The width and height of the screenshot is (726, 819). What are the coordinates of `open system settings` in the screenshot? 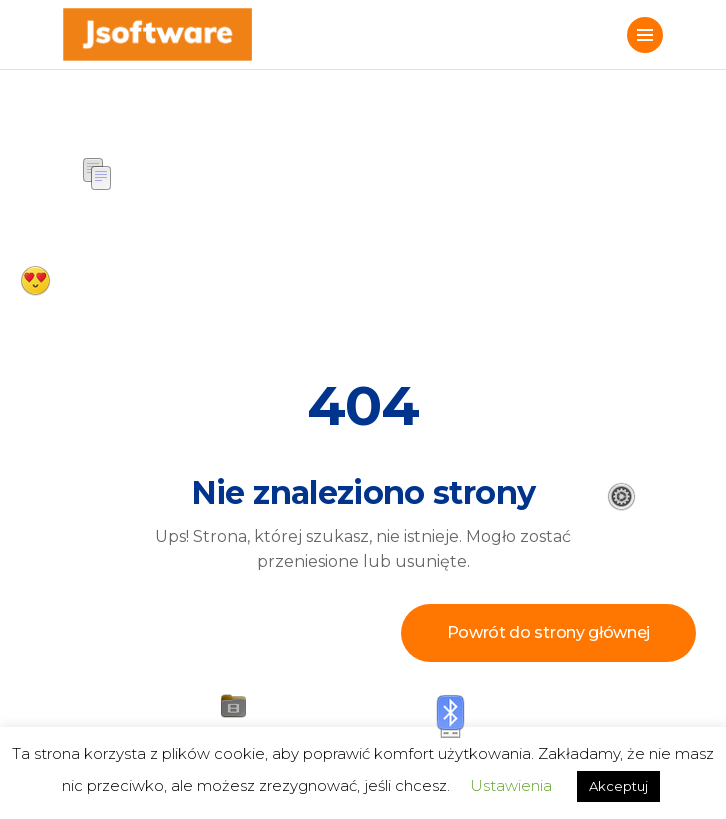 It's located at (621, 496).